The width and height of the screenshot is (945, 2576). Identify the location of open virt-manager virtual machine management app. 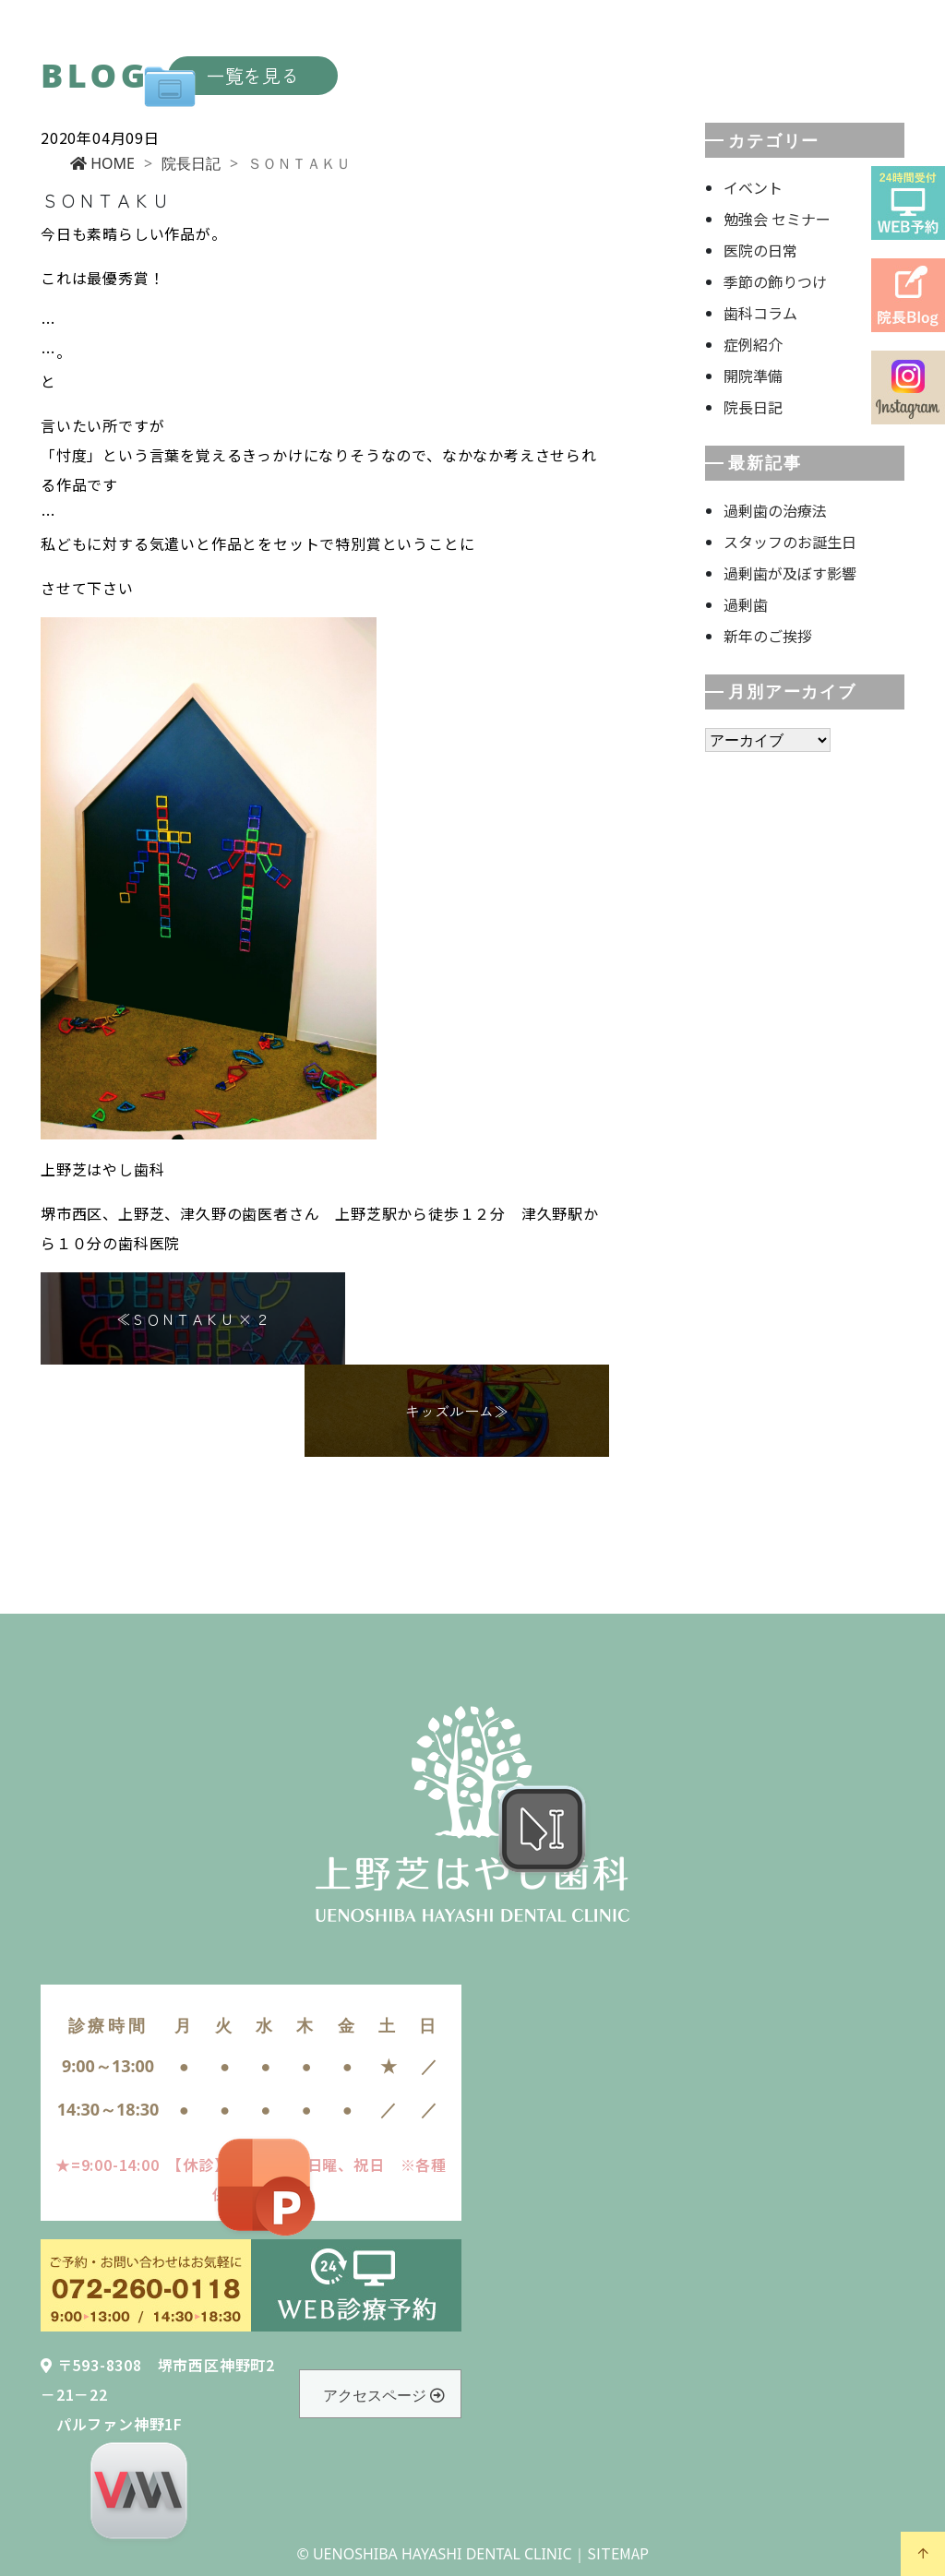
(138, 2490).